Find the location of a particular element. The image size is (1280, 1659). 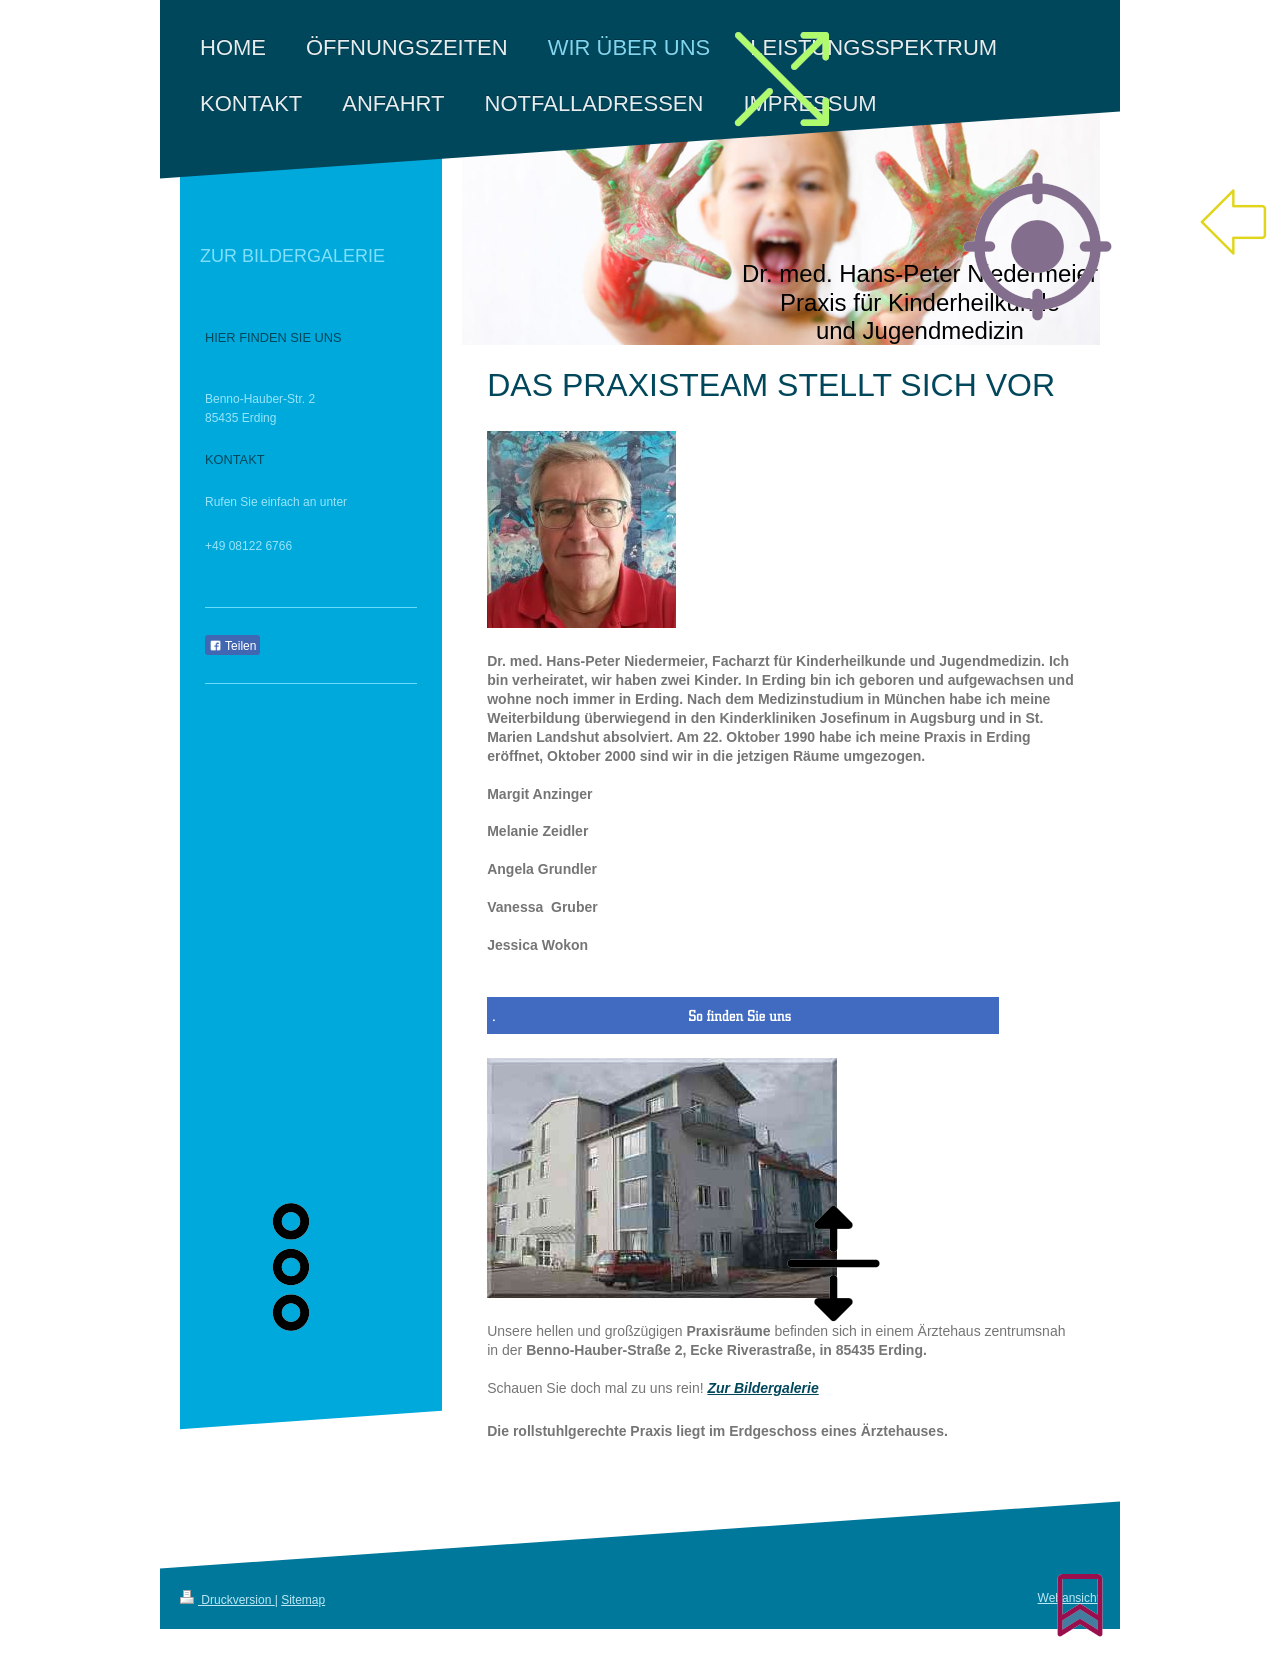

go back to the previous screen is located at coordinates (1236, 222).